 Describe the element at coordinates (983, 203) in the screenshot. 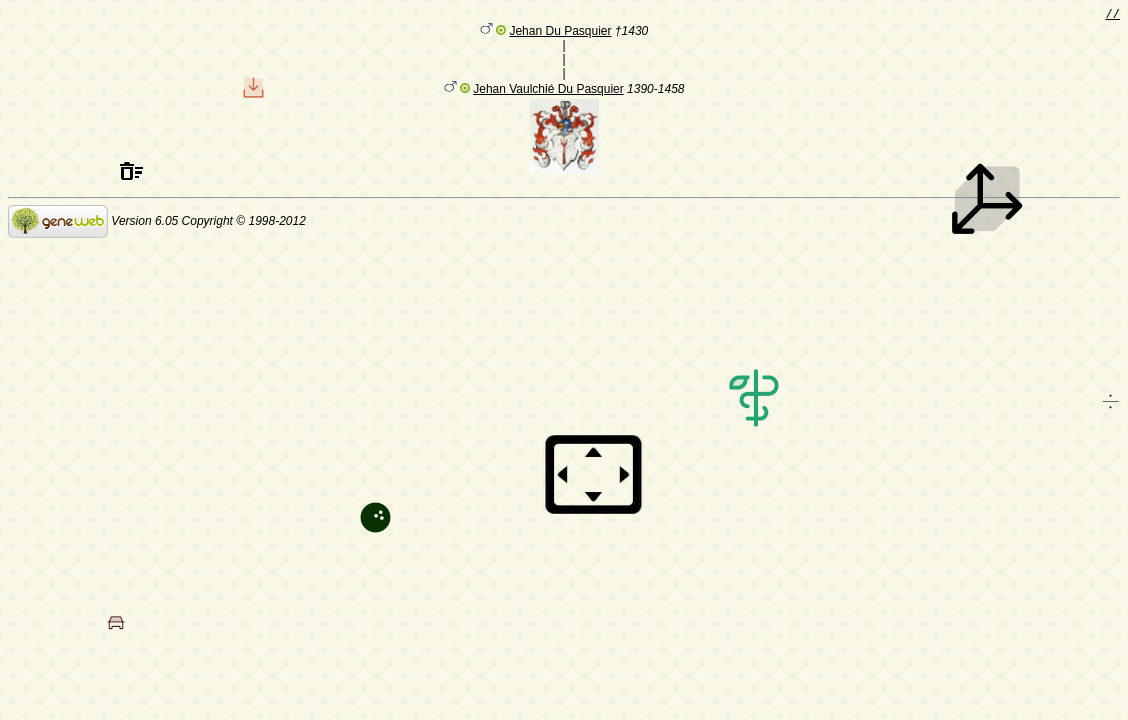

I see `access 3D vector or coordinate tools` at that location.